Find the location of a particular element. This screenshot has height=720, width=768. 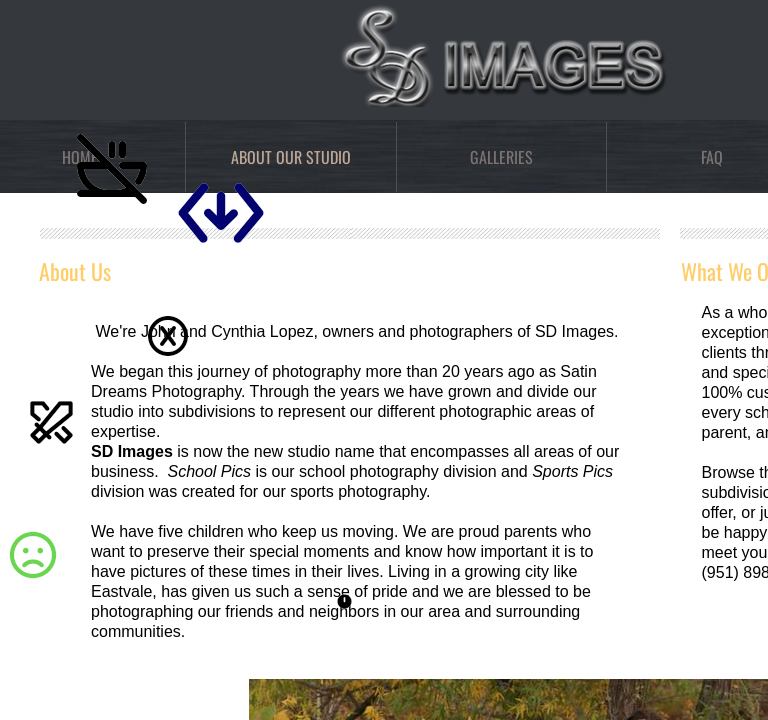

download source code or code files is located at coordinates (221, 213).